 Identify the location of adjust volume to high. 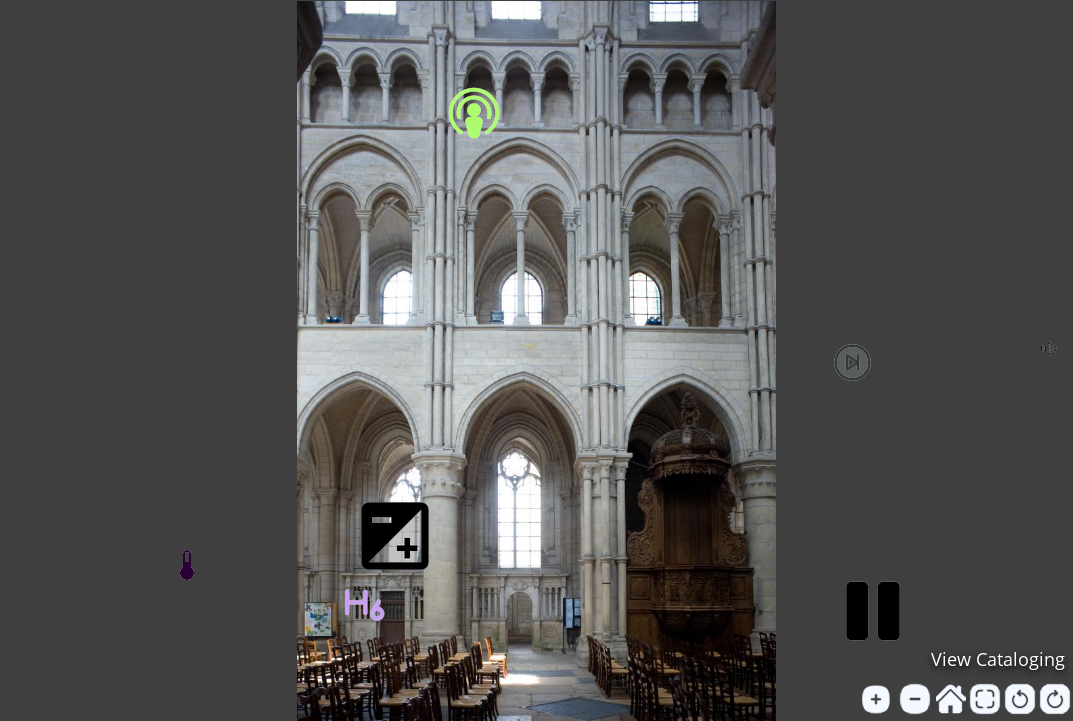
(1048, 348).